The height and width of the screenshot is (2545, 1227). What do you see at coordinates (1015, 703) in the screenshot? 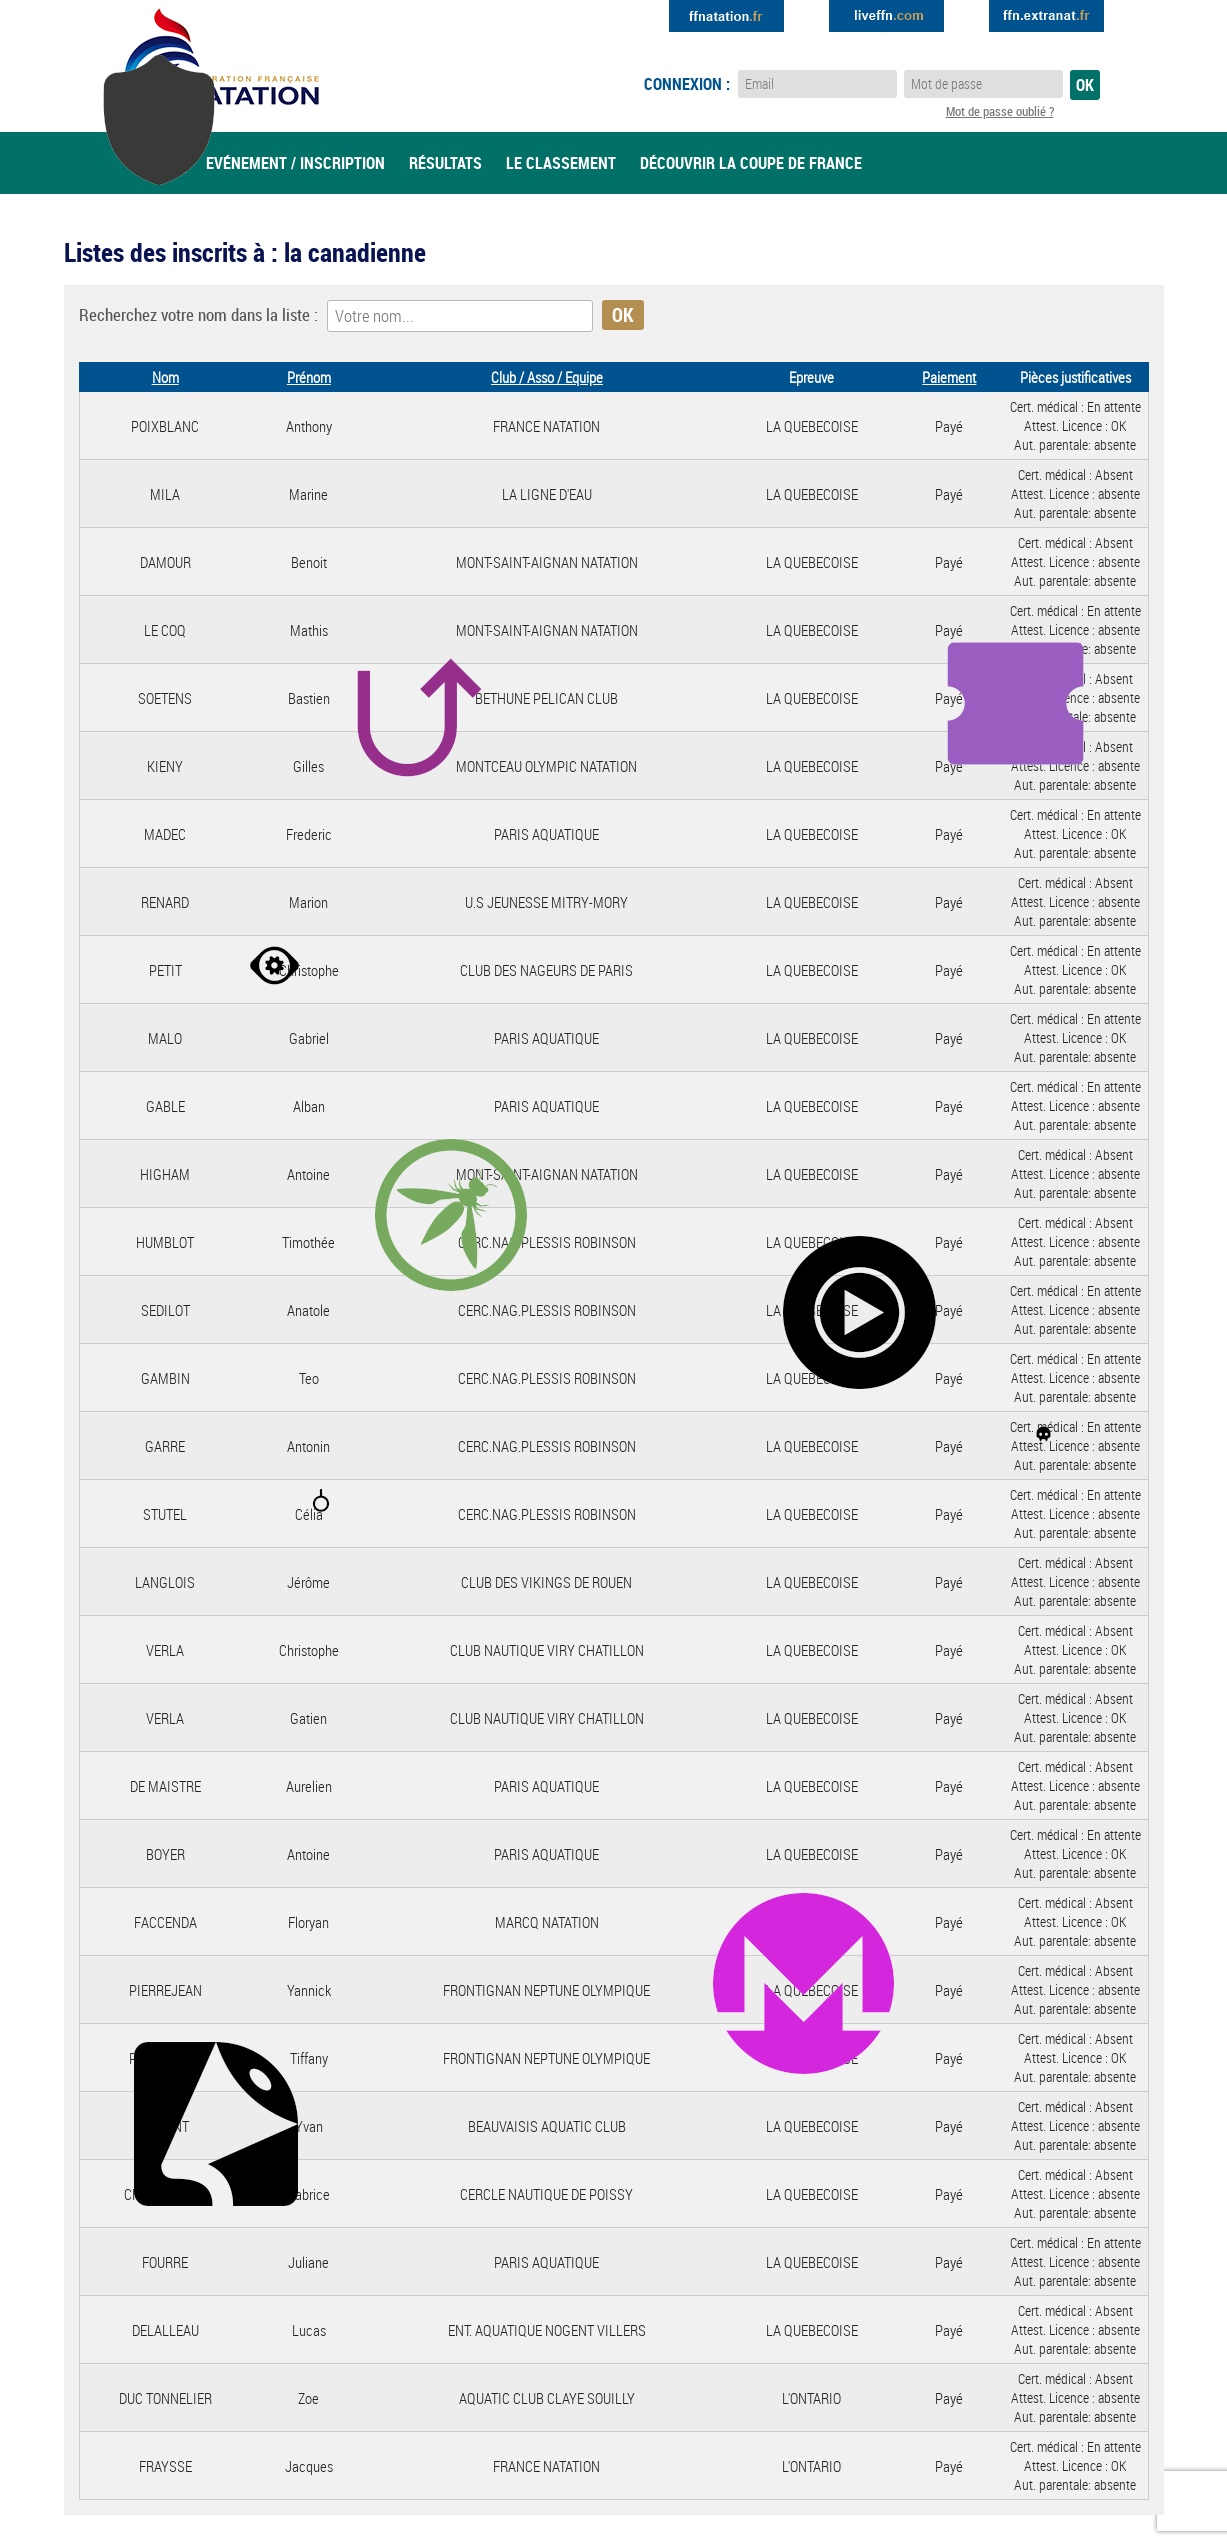
I see `view your tickets or passes` at bounding box center [1015, 703].